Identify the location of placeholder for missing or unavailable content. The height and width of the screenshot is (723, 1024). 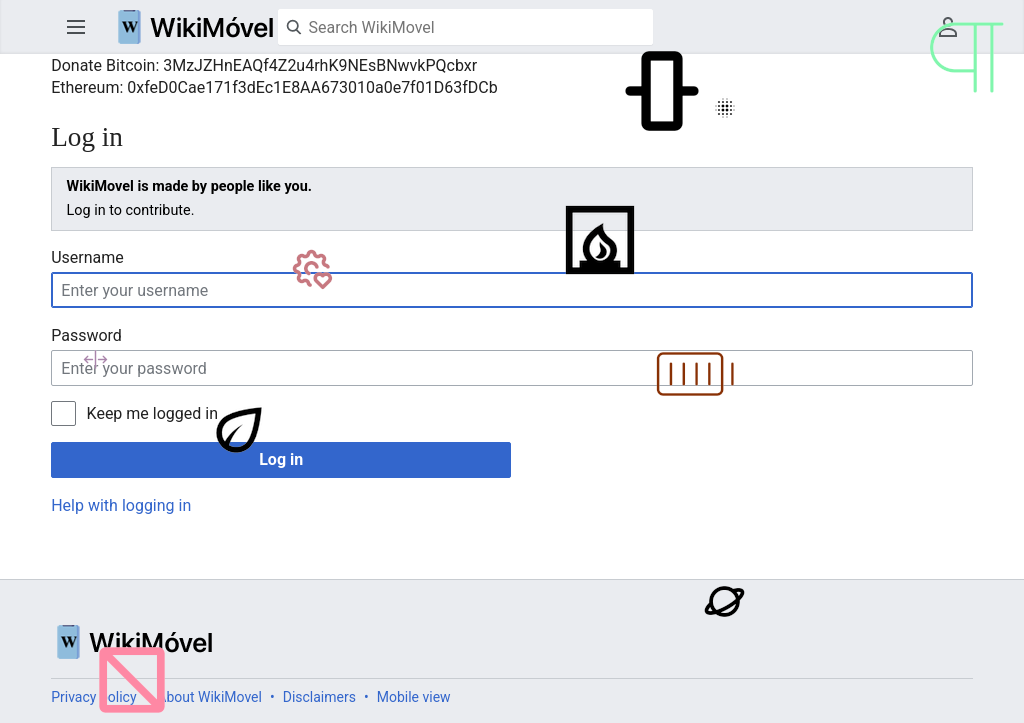
(132, 680).